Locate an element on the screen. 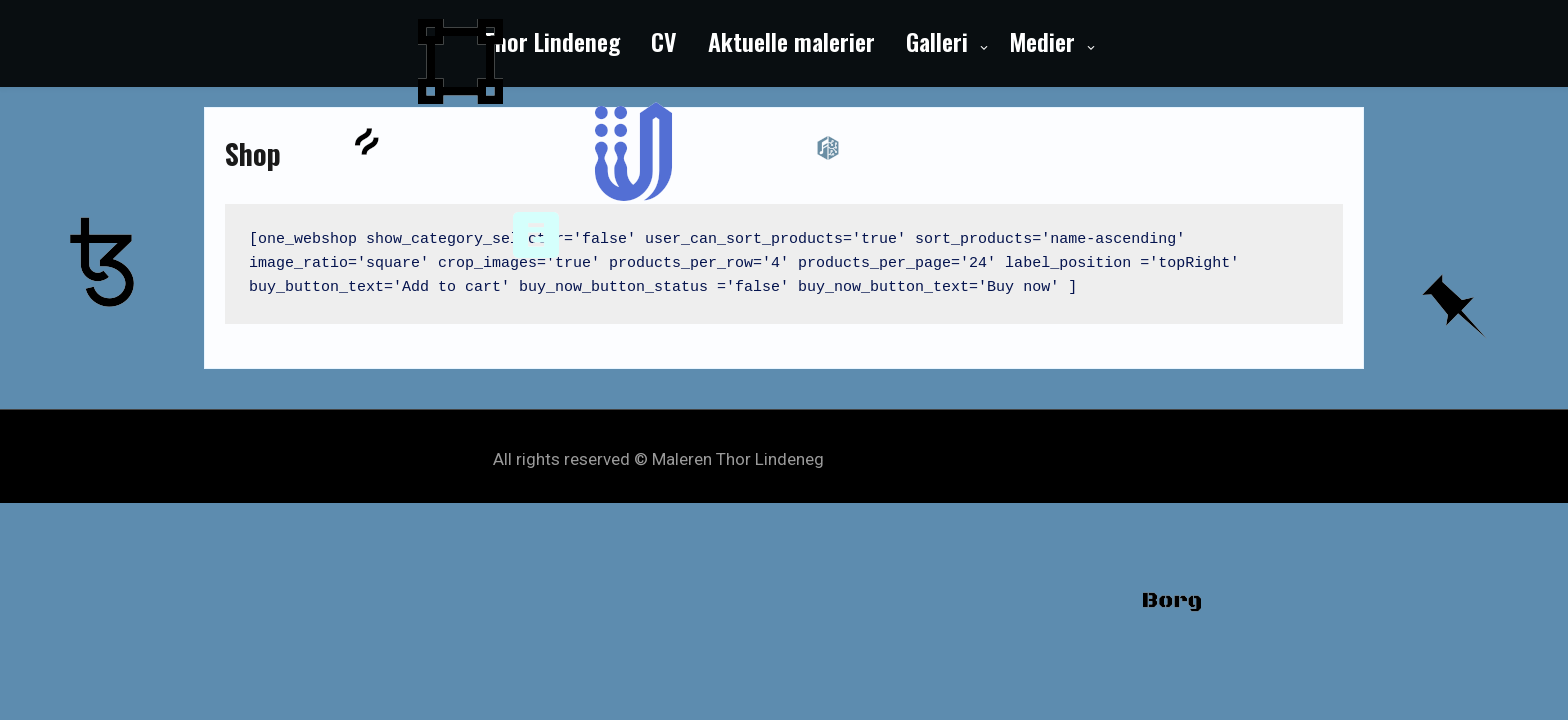 Image resolution: width=1568 pixels, height=720 pixels. visit pinboard bookmarking service is located at coordinates (1454, 306).